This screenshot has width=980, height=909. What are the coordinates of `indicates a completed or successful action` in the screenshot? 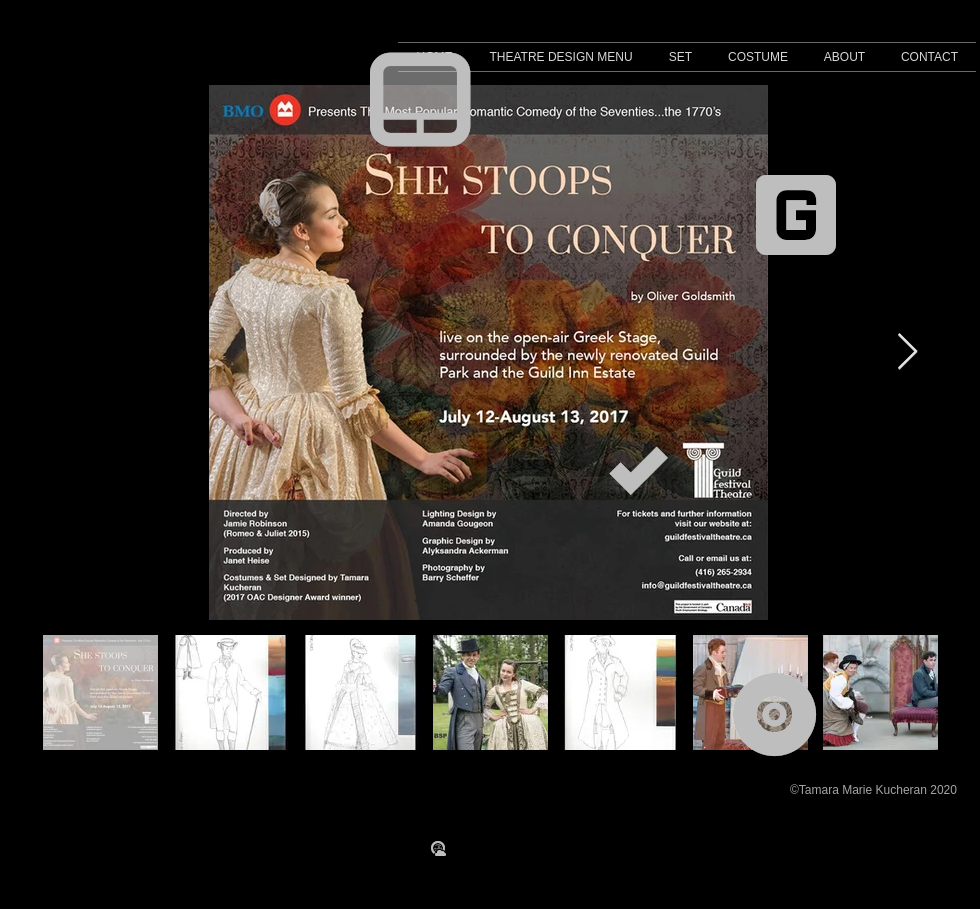 It's located at (636, 468).